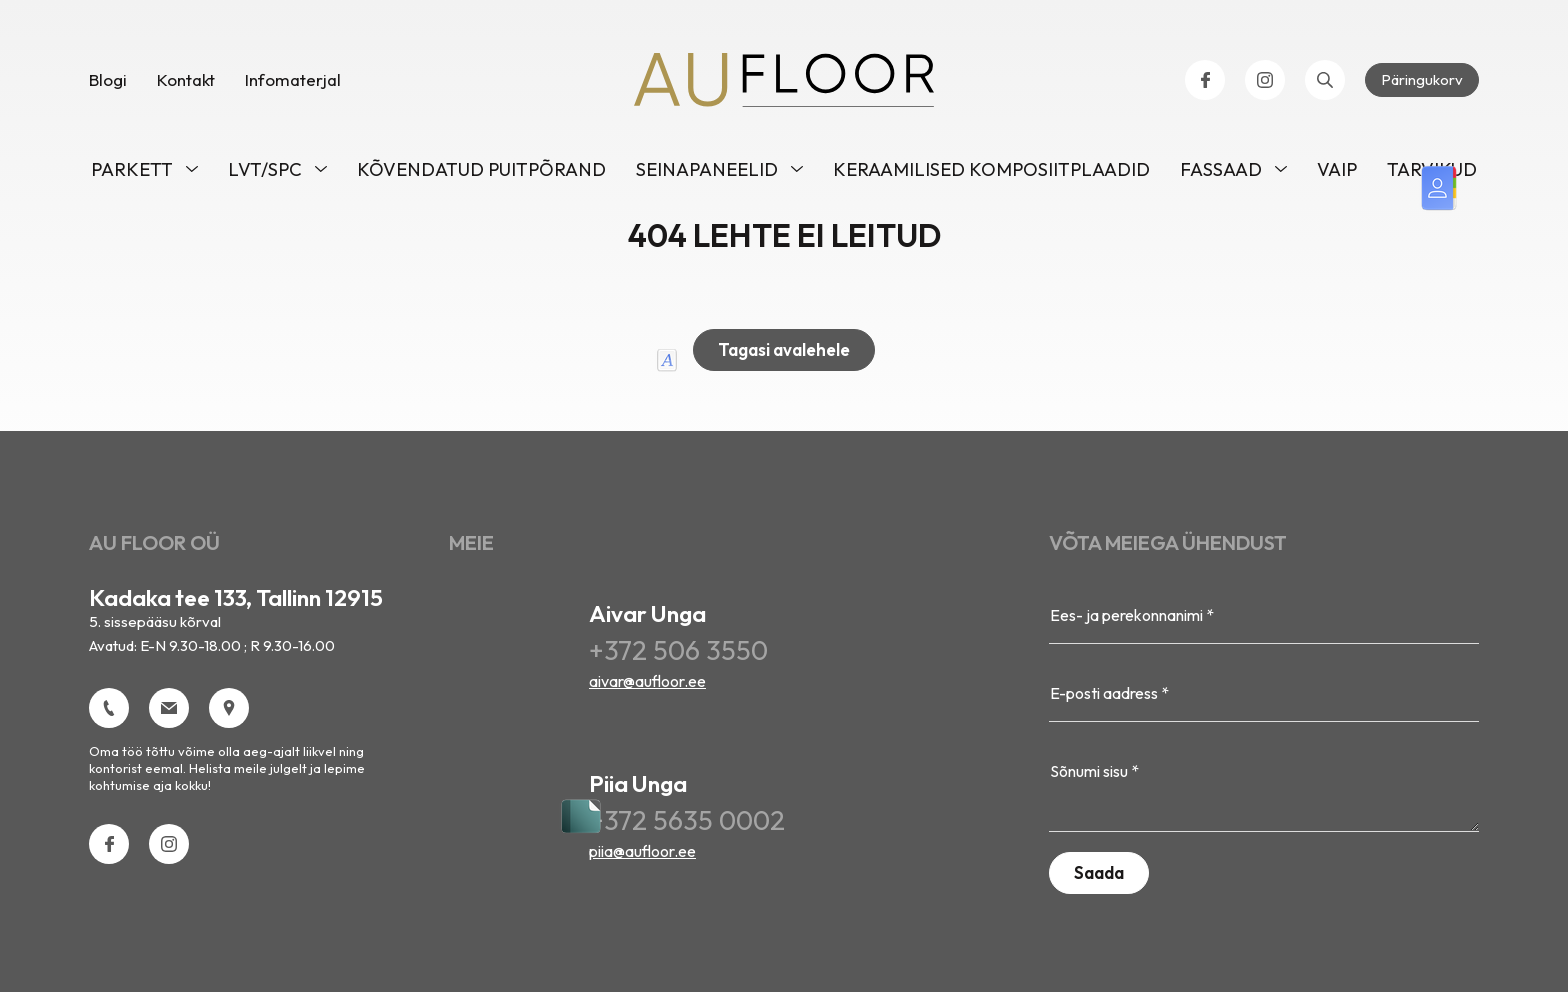  I want to click on open the address book app, so click(1439, 188).